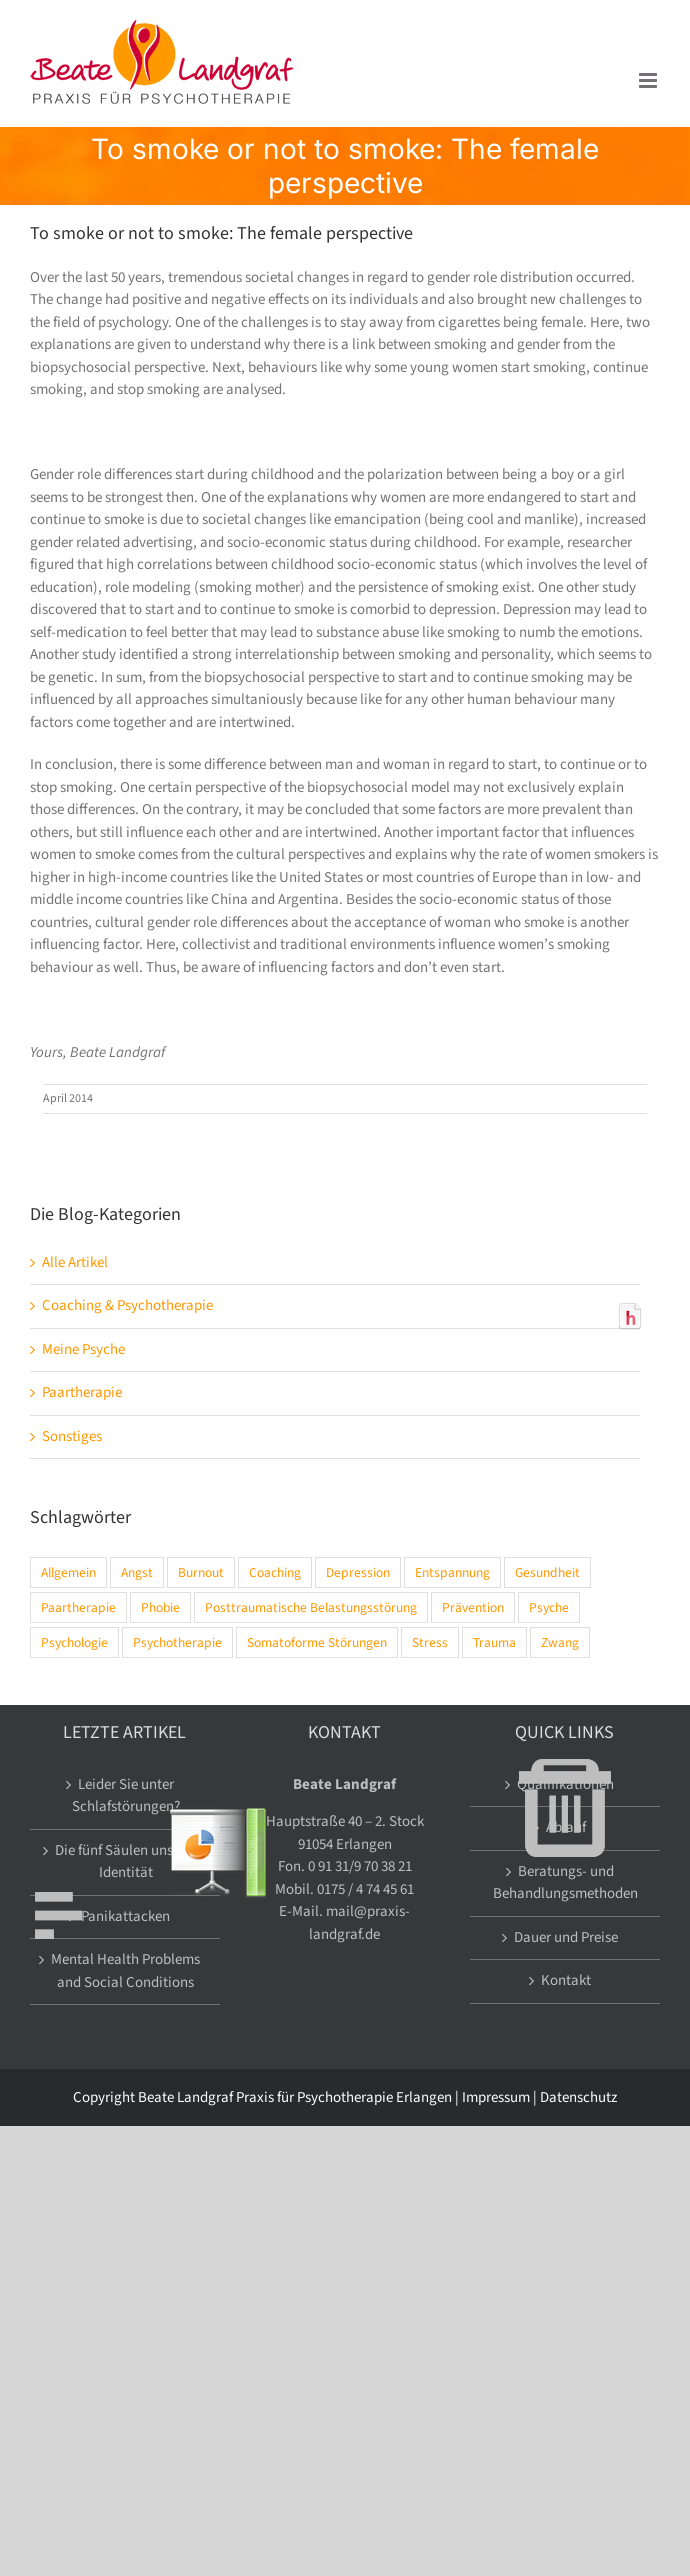  Describe the element at coordinates (217, 1850) in the screenshot. I see `presentation template file type` at that location.